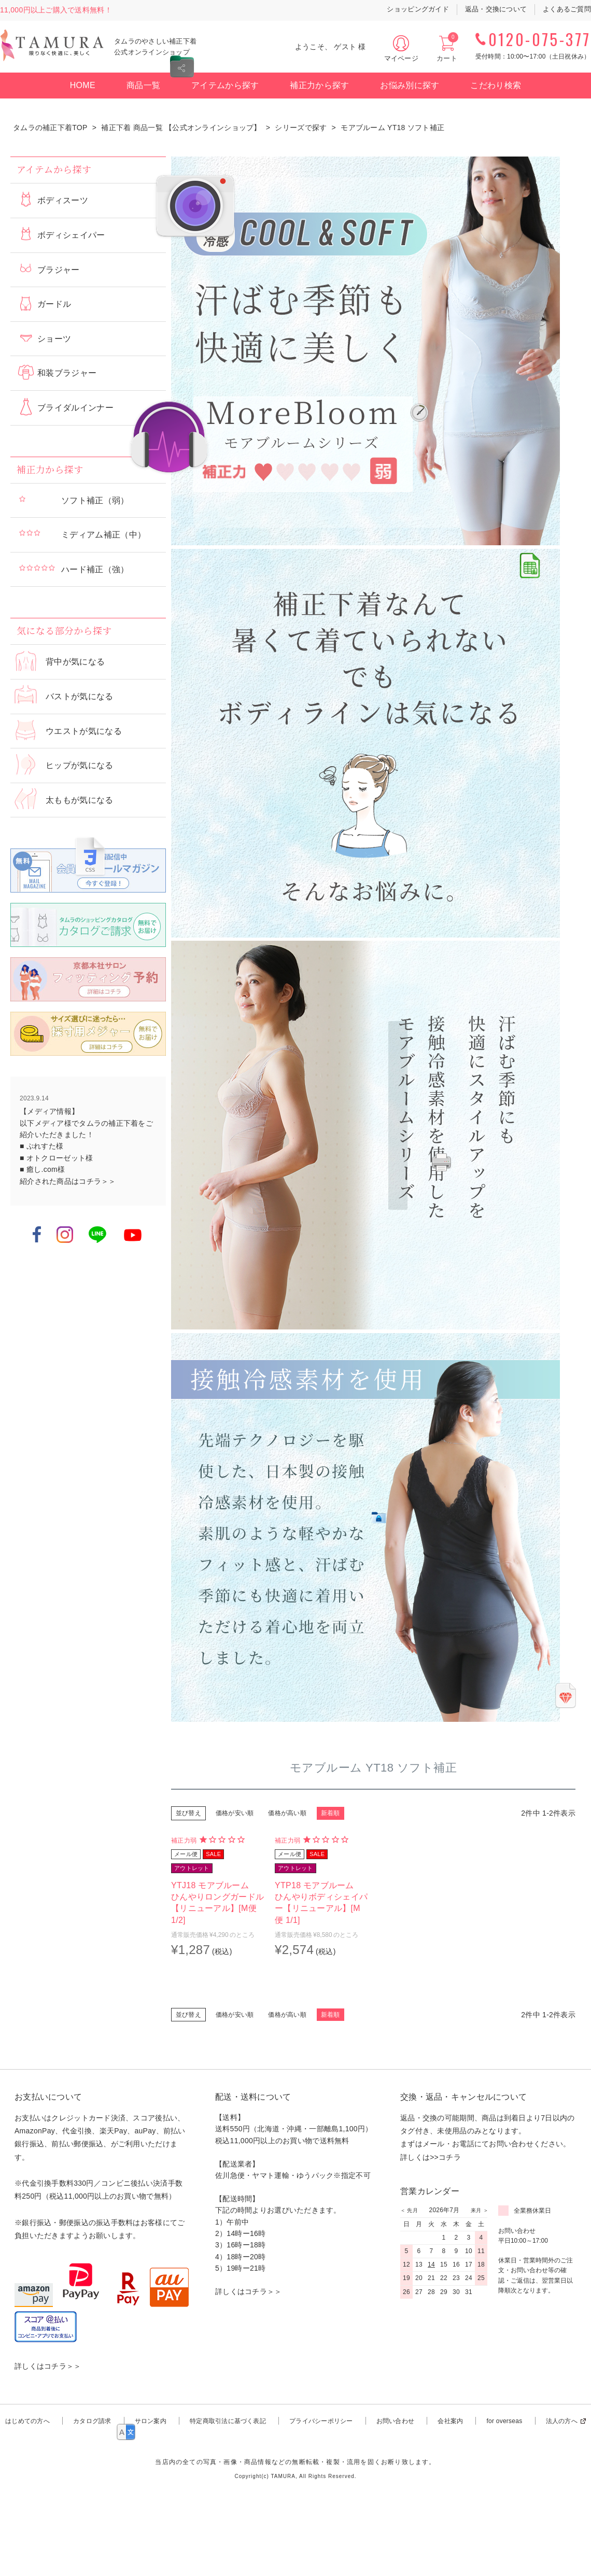 The image size is (591, 2576). Describe the element at coordinates (566, 1695) in the screenshot. I see `a ruby programming language source file` at that location.